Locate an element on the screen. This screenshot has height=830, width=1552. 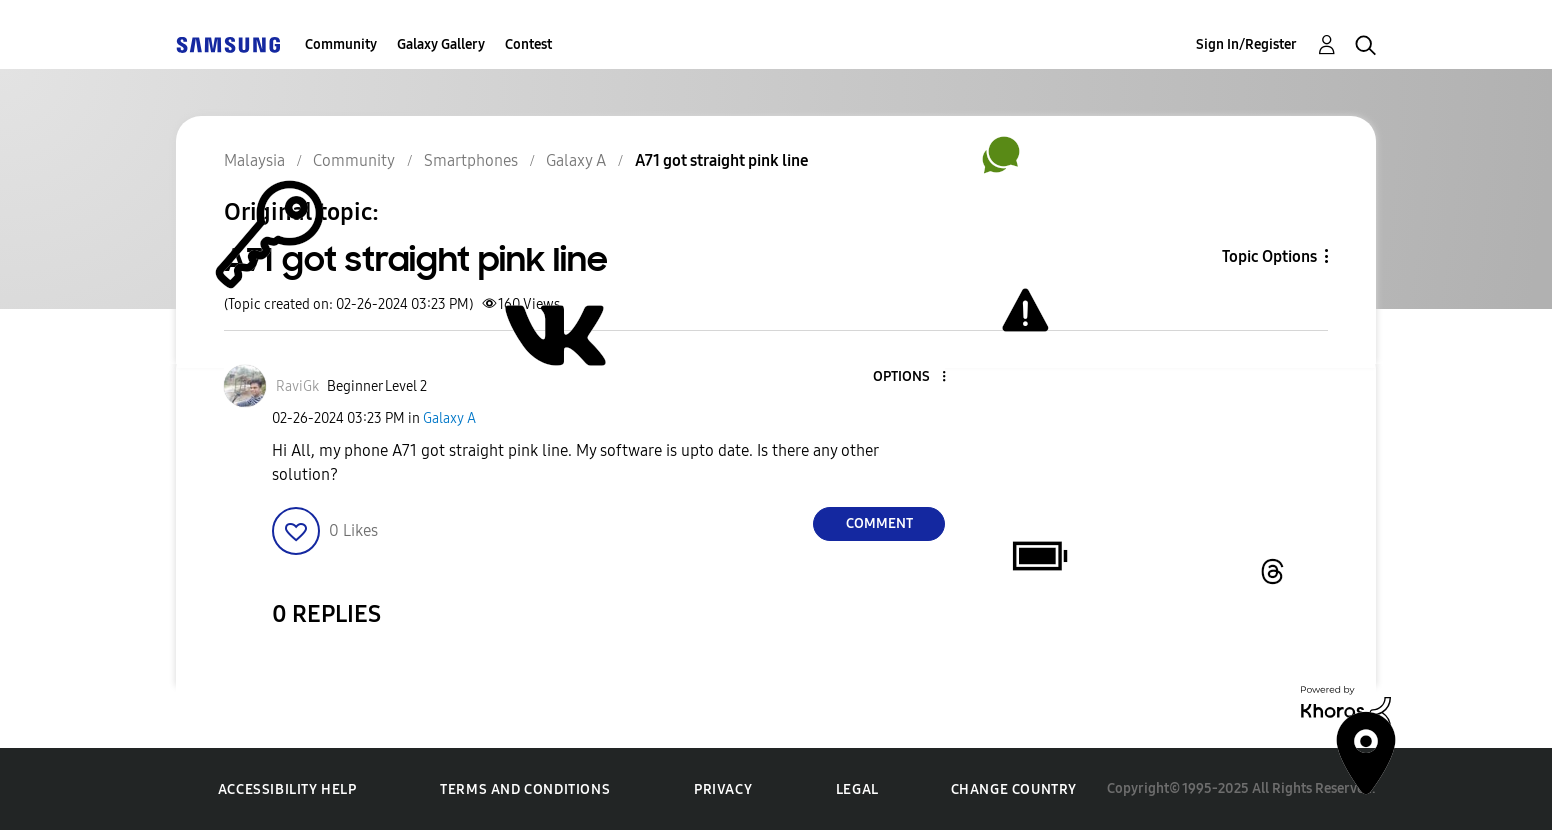
access security or password settings is located at coordinates (269, 234).